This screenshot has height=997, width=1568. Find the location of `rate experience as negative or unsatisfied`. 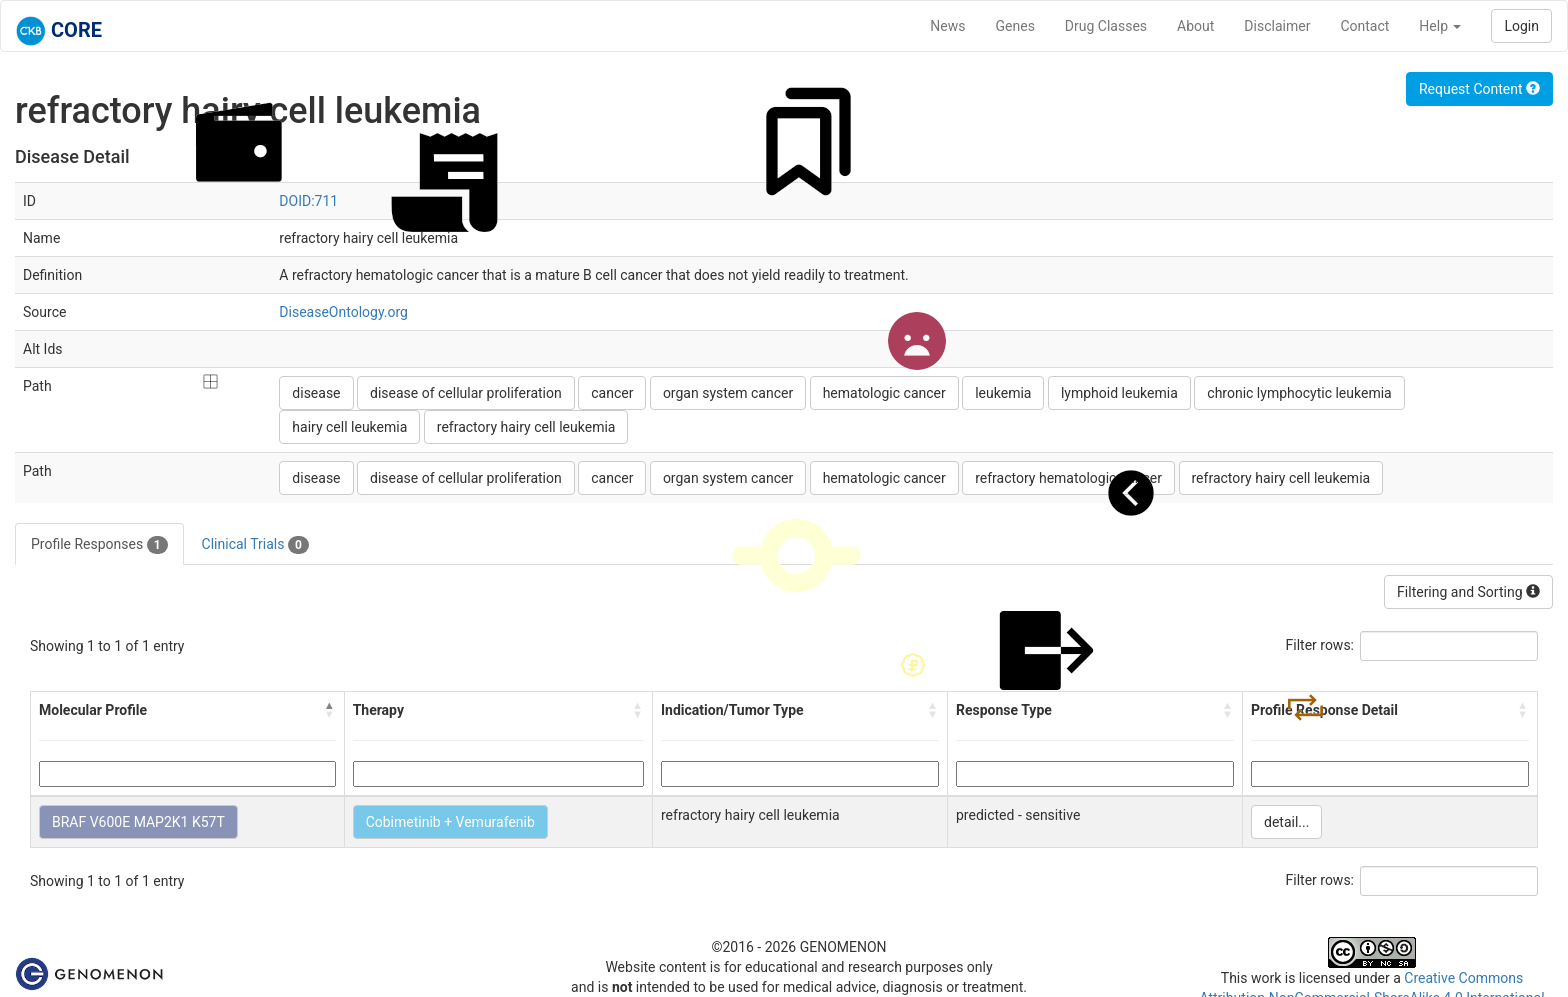

rate experience as negative or unsatisfied is located at coordinates (917, 341).